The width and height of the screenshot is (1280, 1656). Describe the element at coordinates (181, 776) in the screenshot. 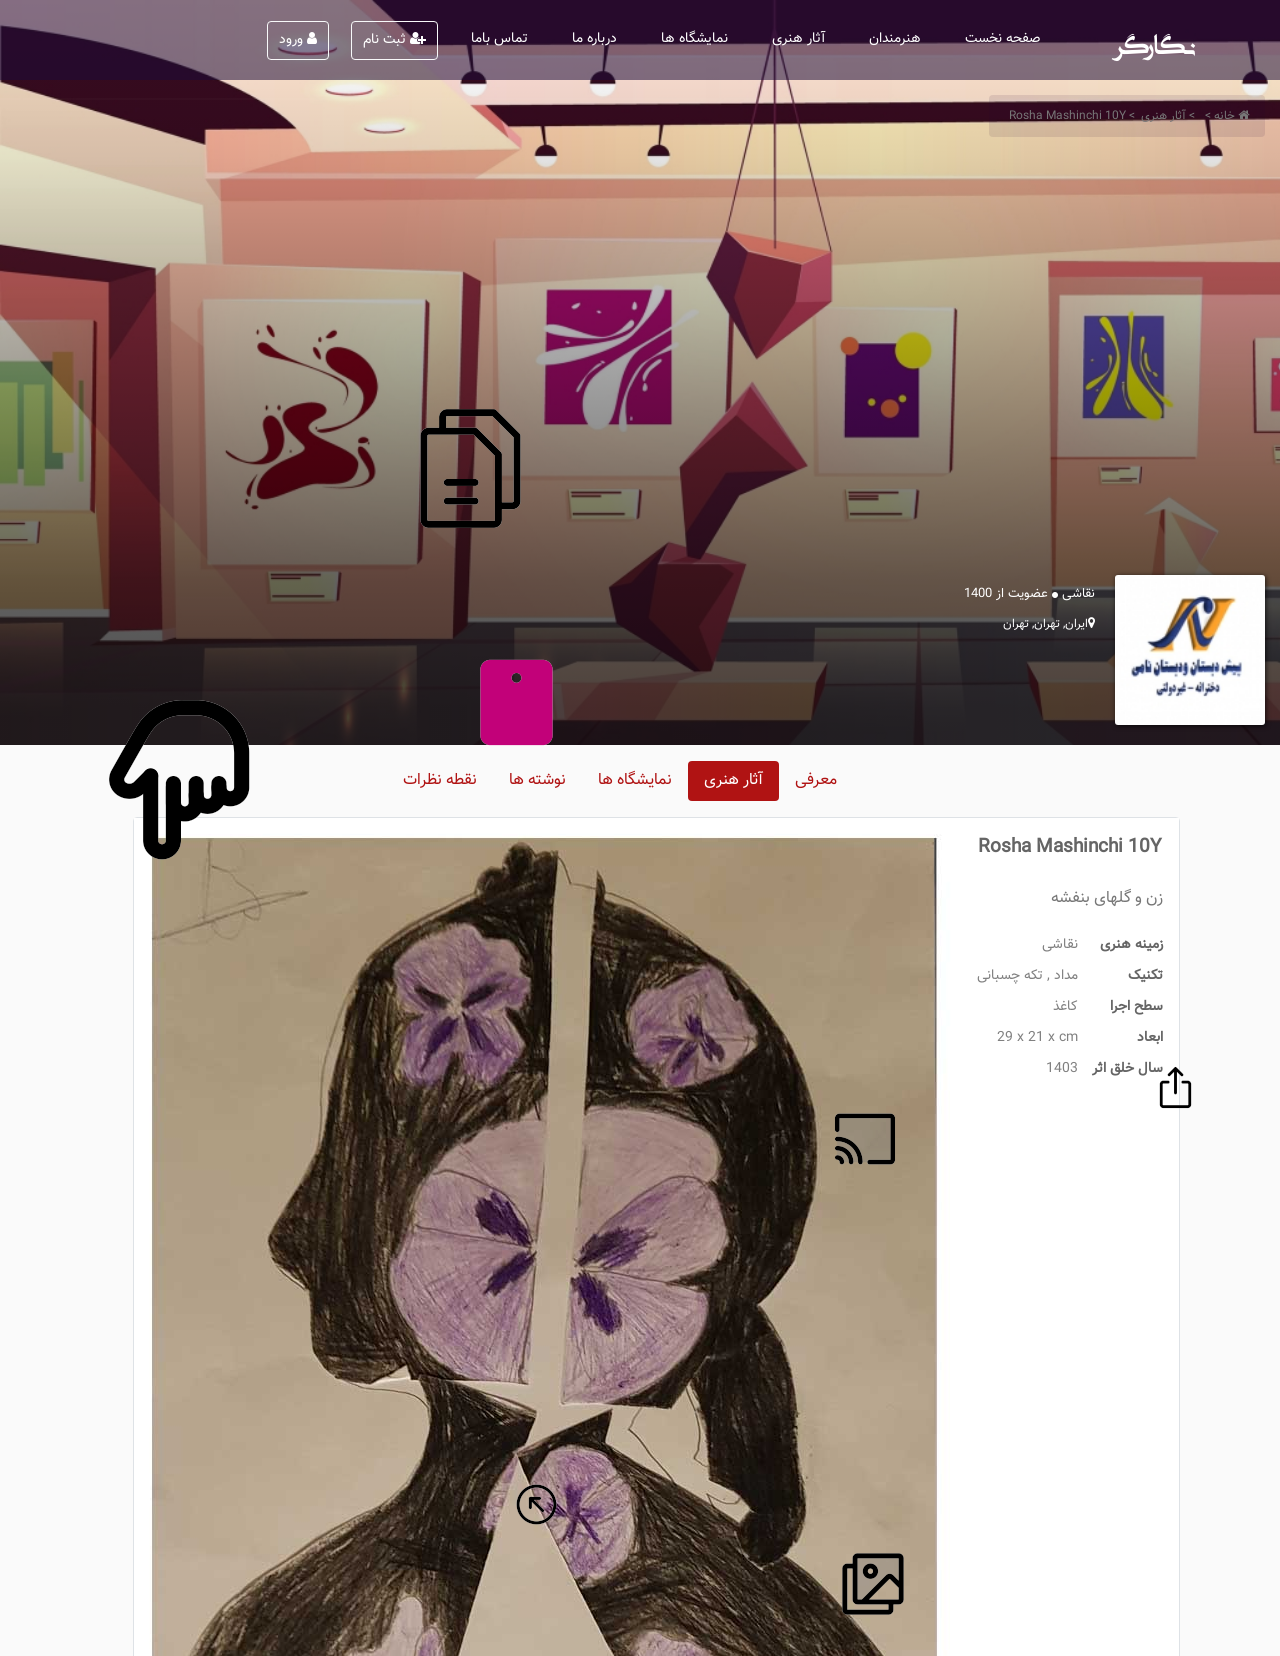

I see `scroll down or swipe downward` at that location.